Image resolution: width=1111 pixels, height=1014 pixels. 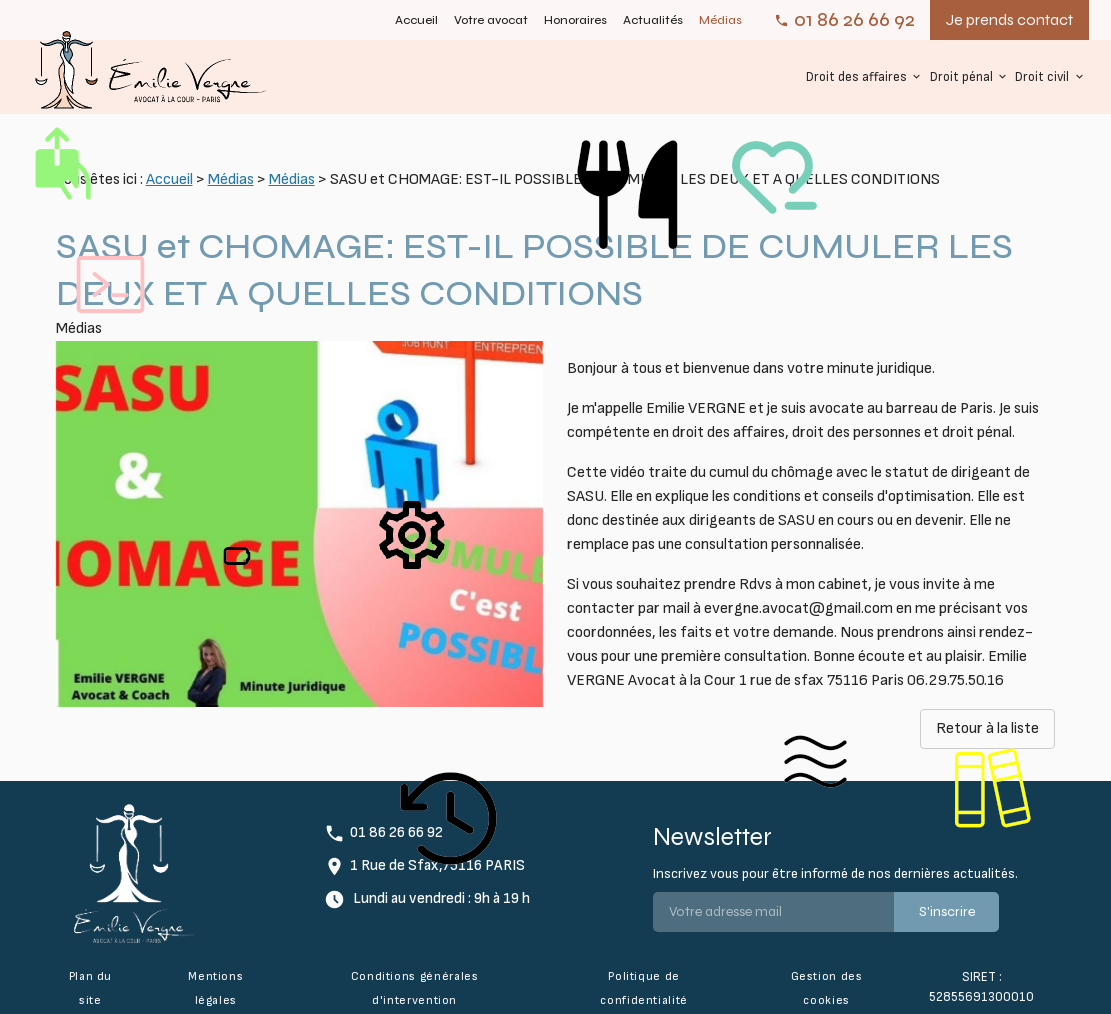 I want to click on remove from favorites, so click(x=772, y=177).